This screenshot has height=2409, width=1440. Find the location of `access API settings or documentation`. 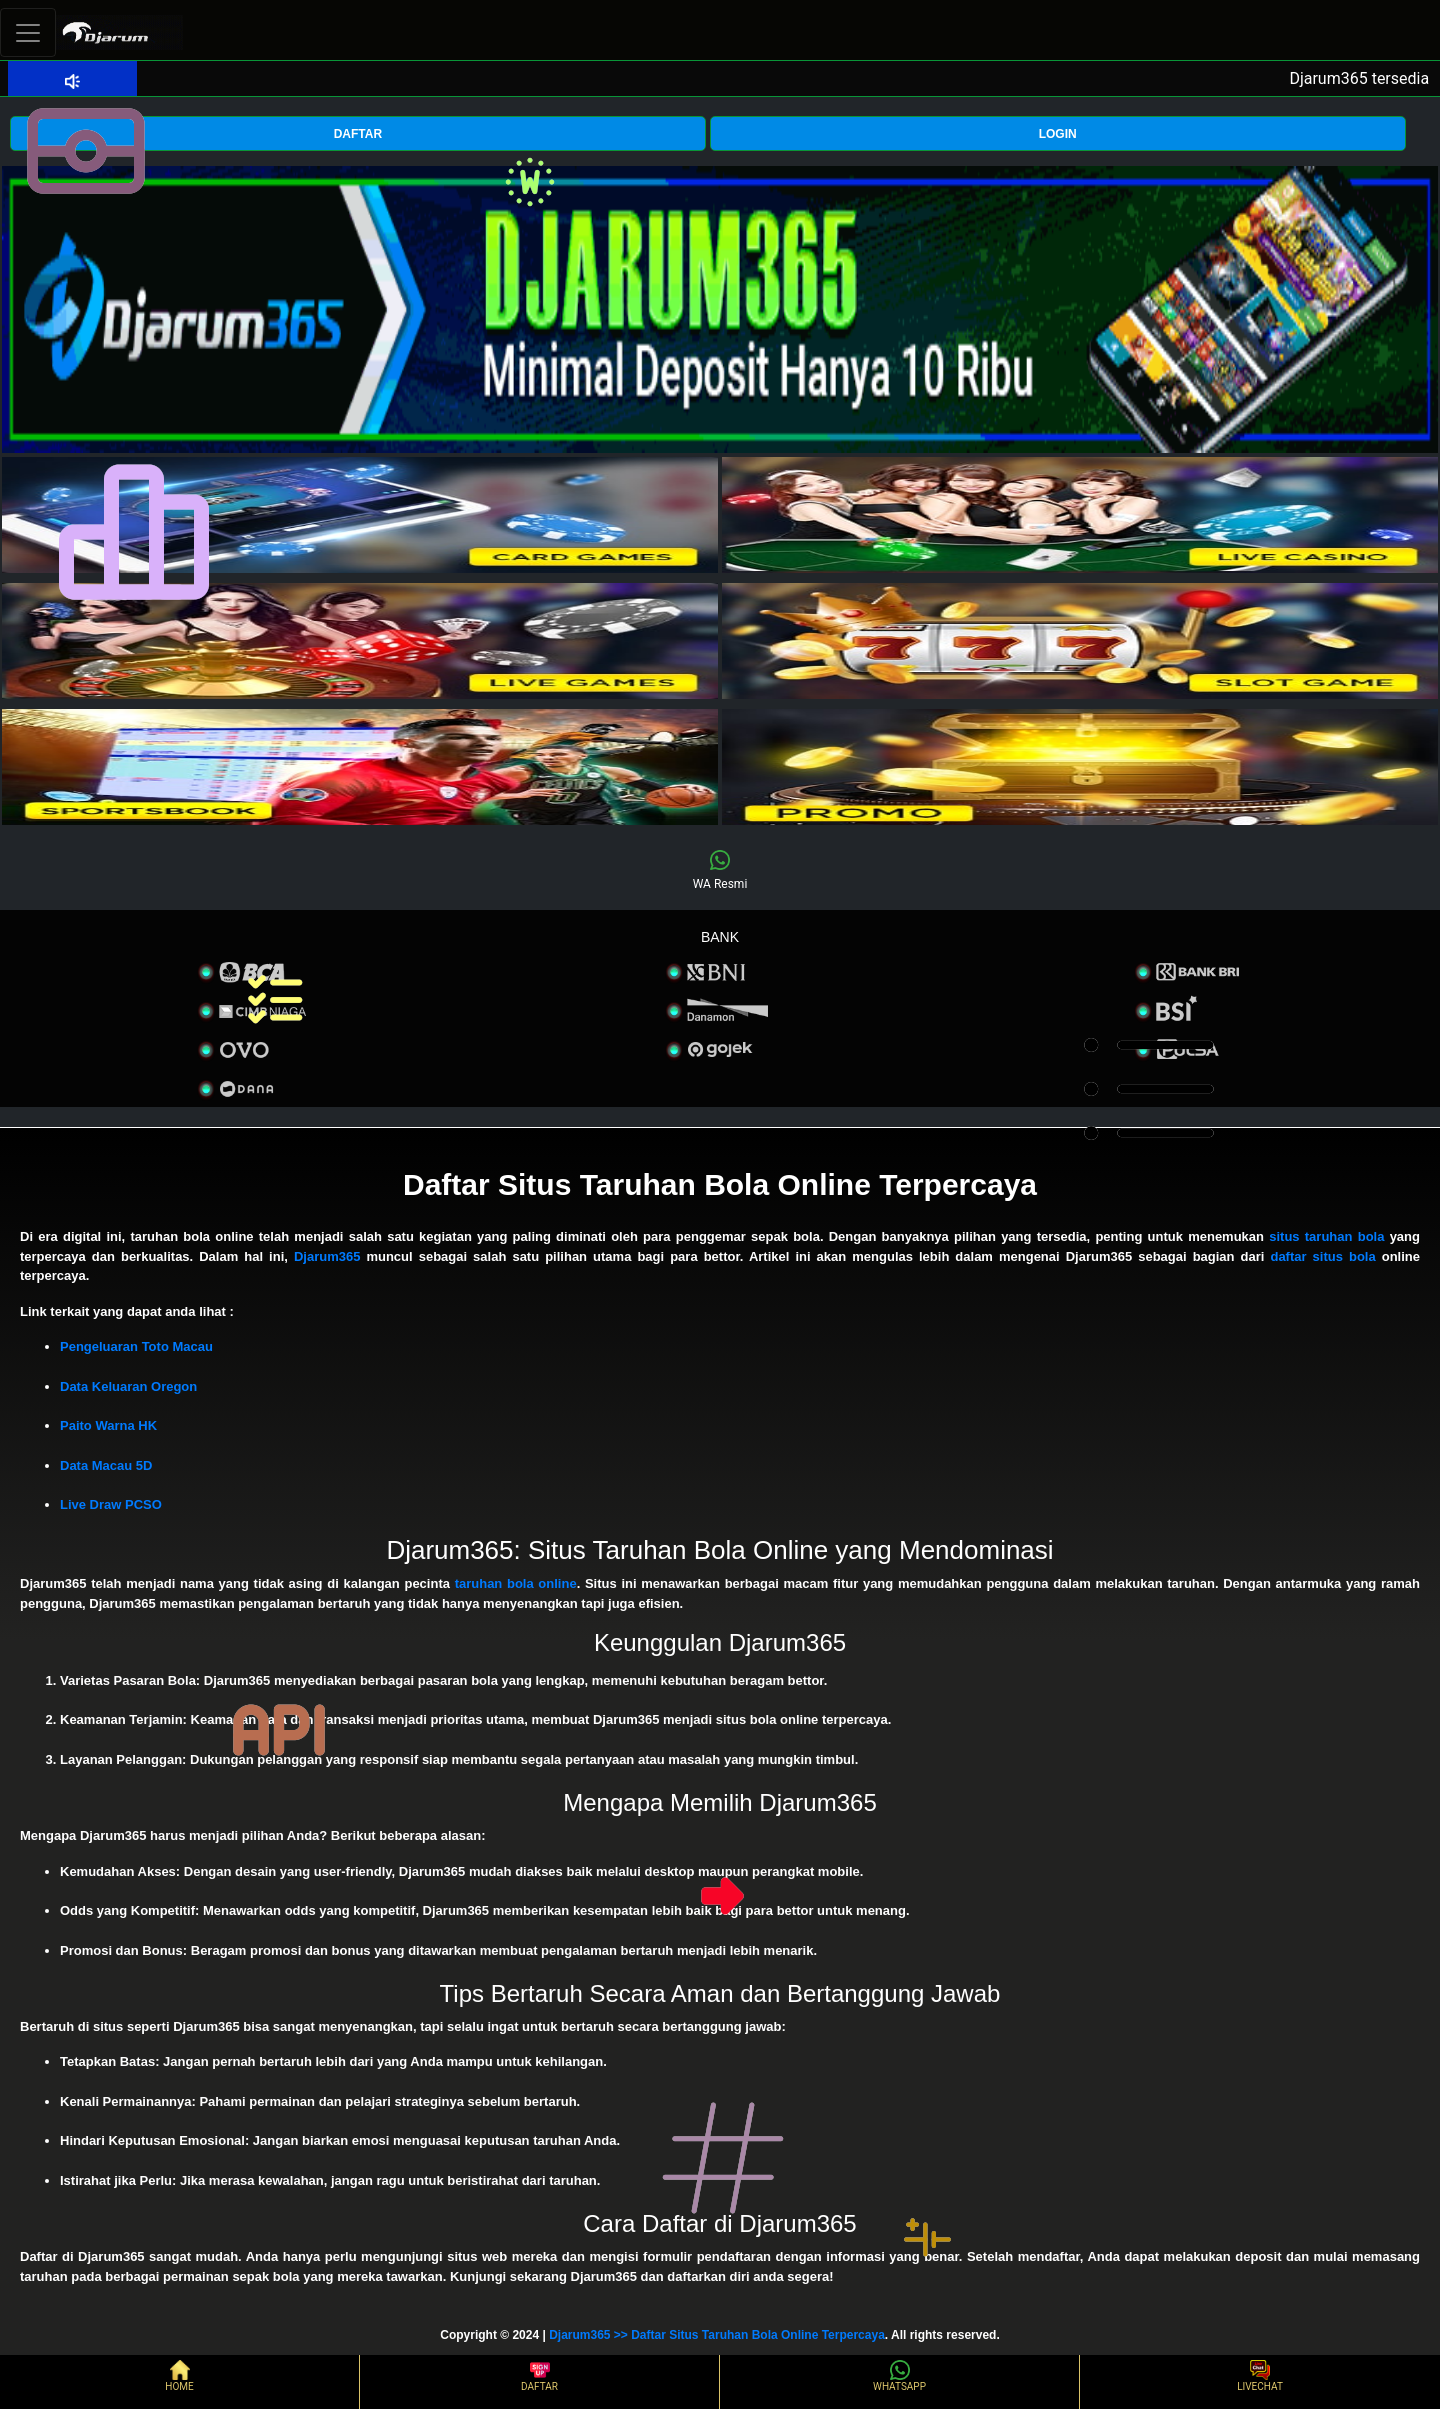

access API settings or documentation is located at coordinates (279, 1730).